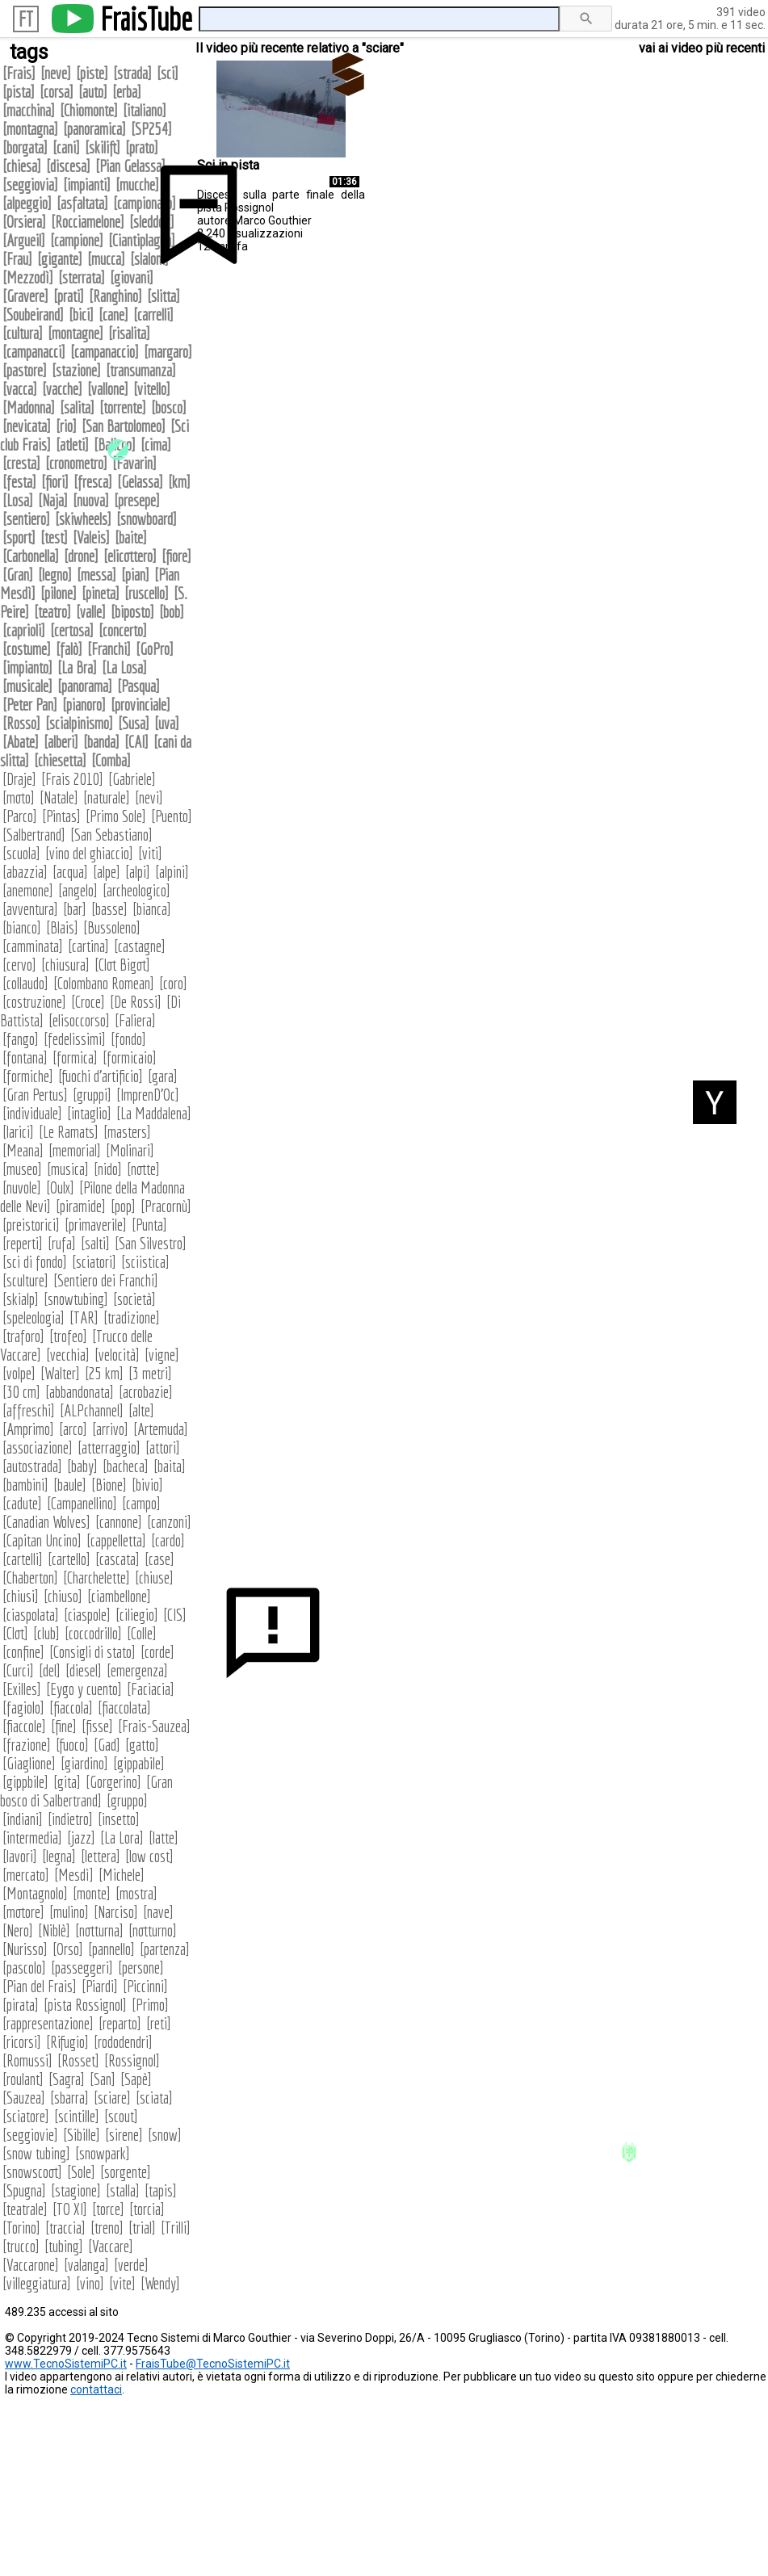 The image size is (768, 2576). Describe the element at coordinates (715, 1102) in the screenshot. I see `visit Y Combinator website` at that location.